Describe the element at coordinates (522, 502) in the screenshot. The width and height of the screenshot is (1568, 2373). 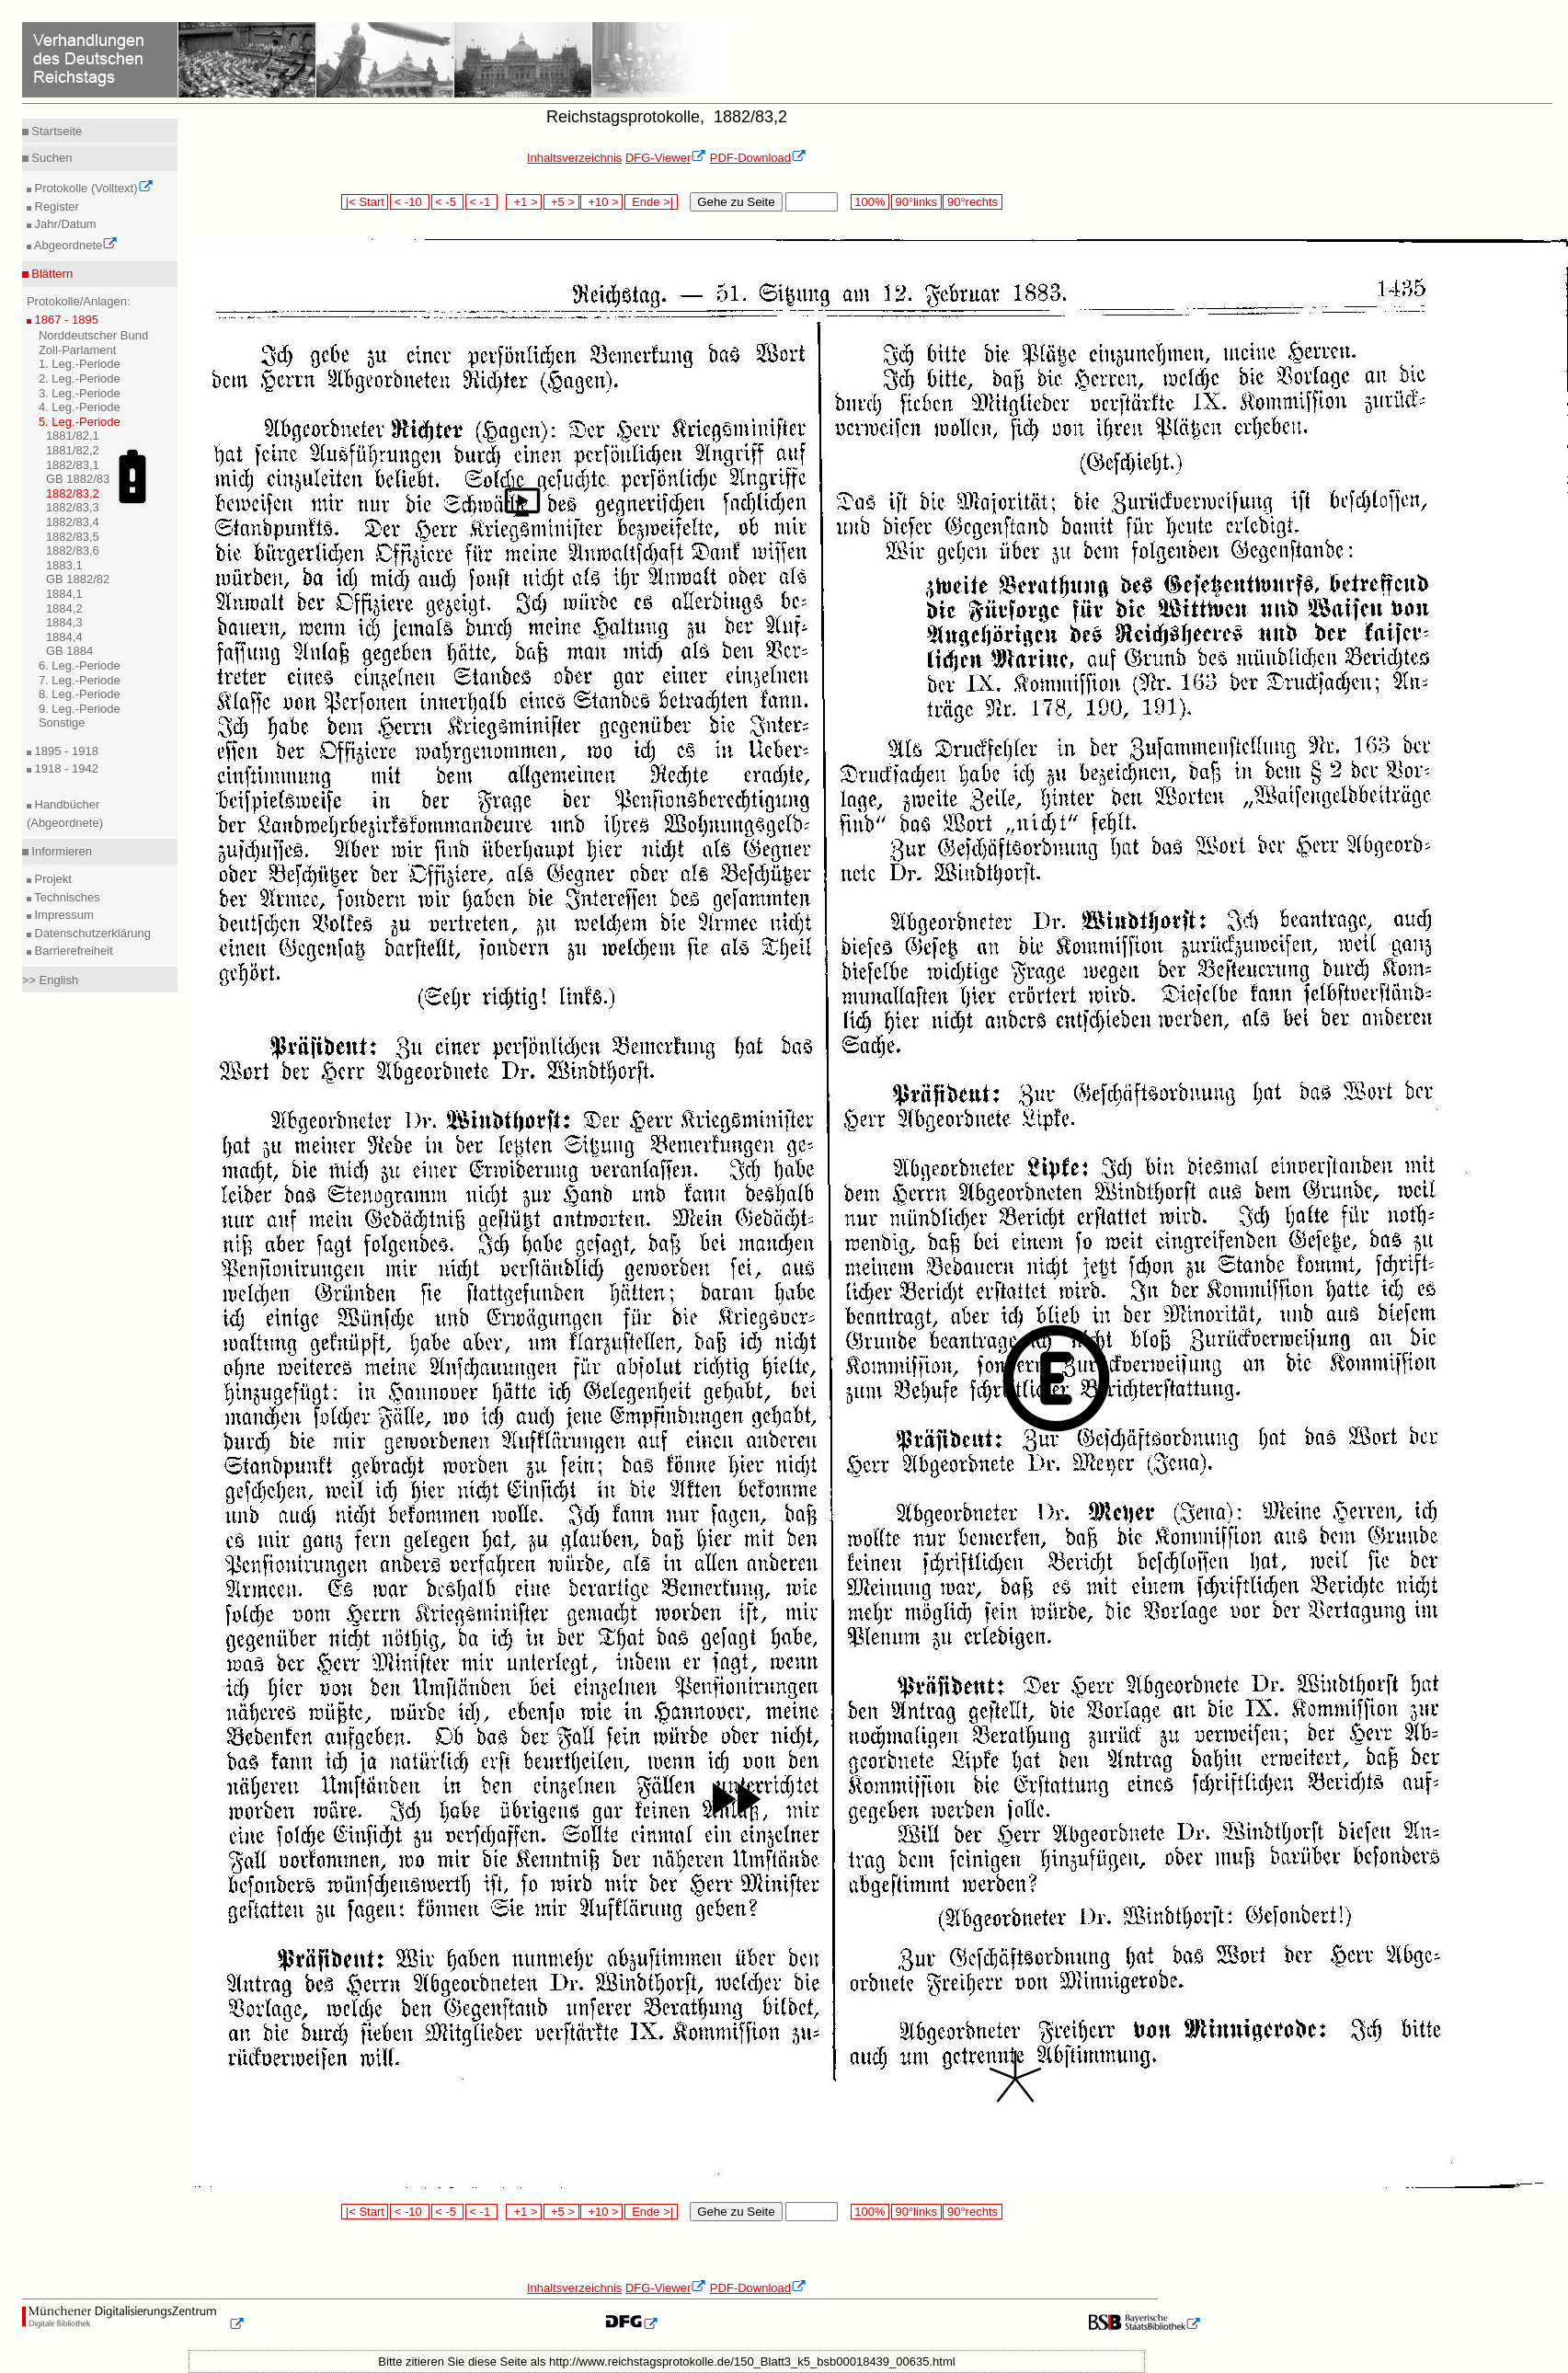
I see `access on-demand video content` at that location.